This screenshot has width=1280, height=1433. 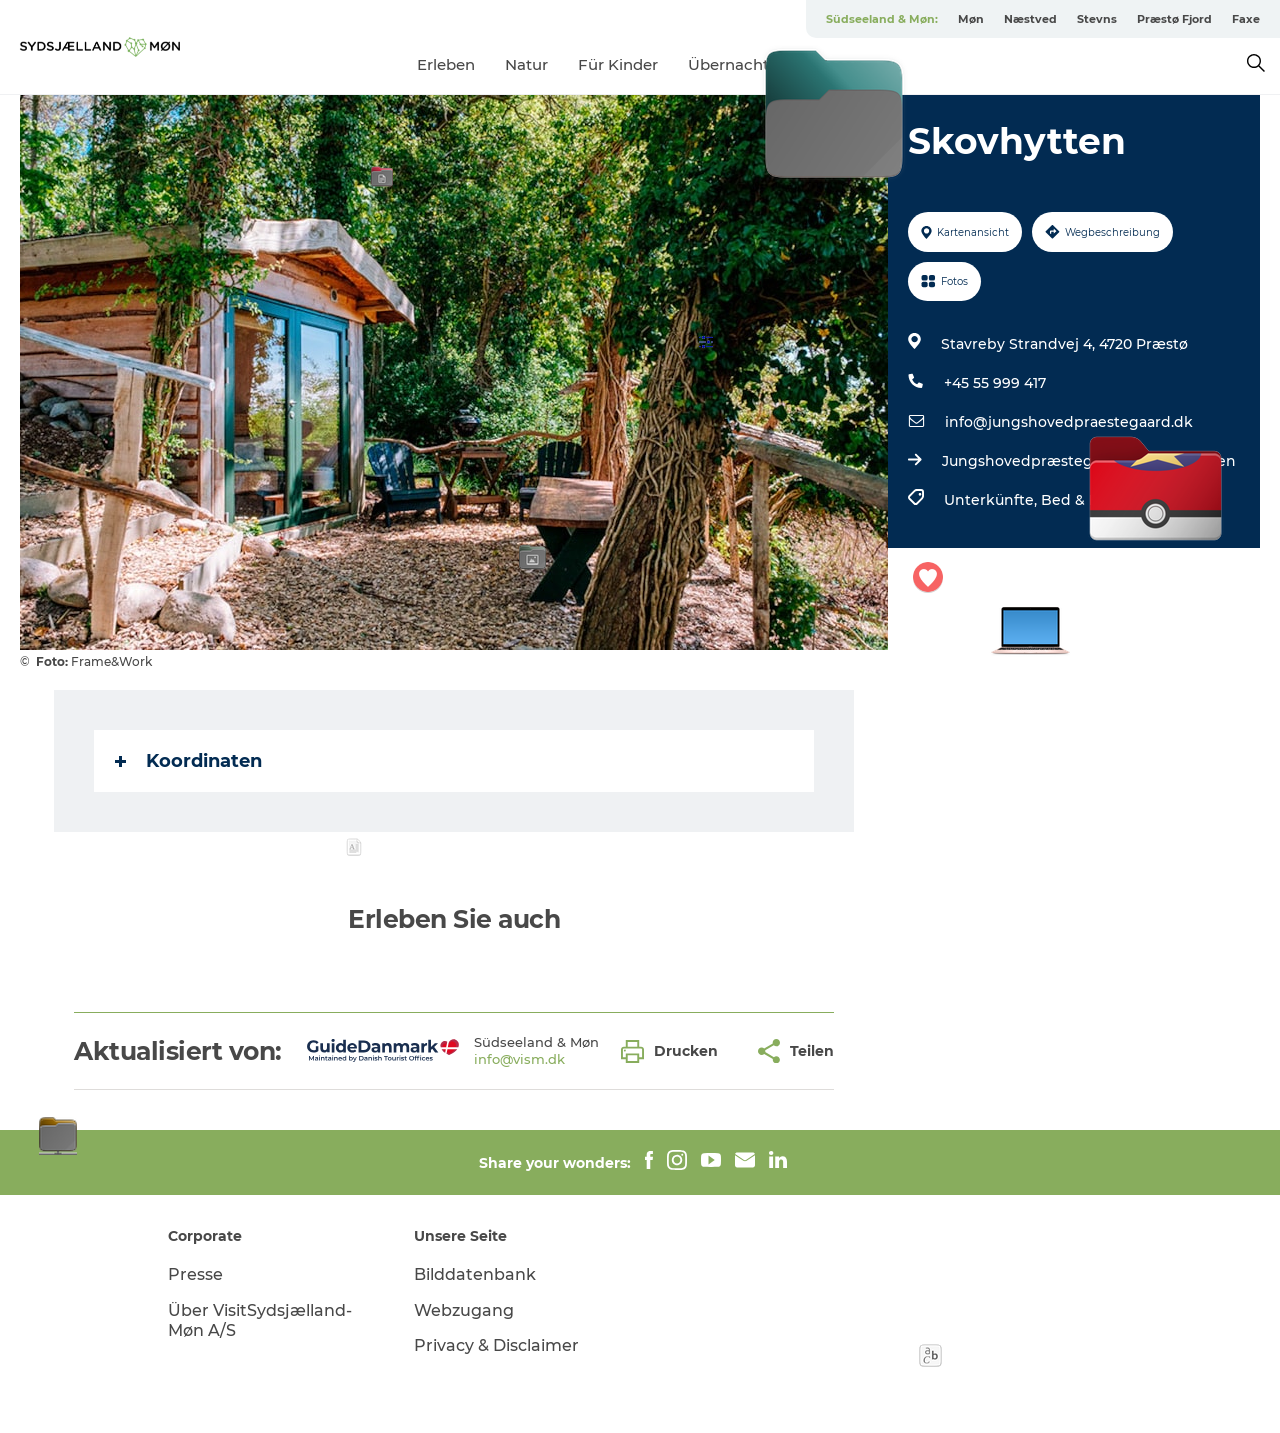 I want to click on mark item as favorite, so click(x=928, y=577).